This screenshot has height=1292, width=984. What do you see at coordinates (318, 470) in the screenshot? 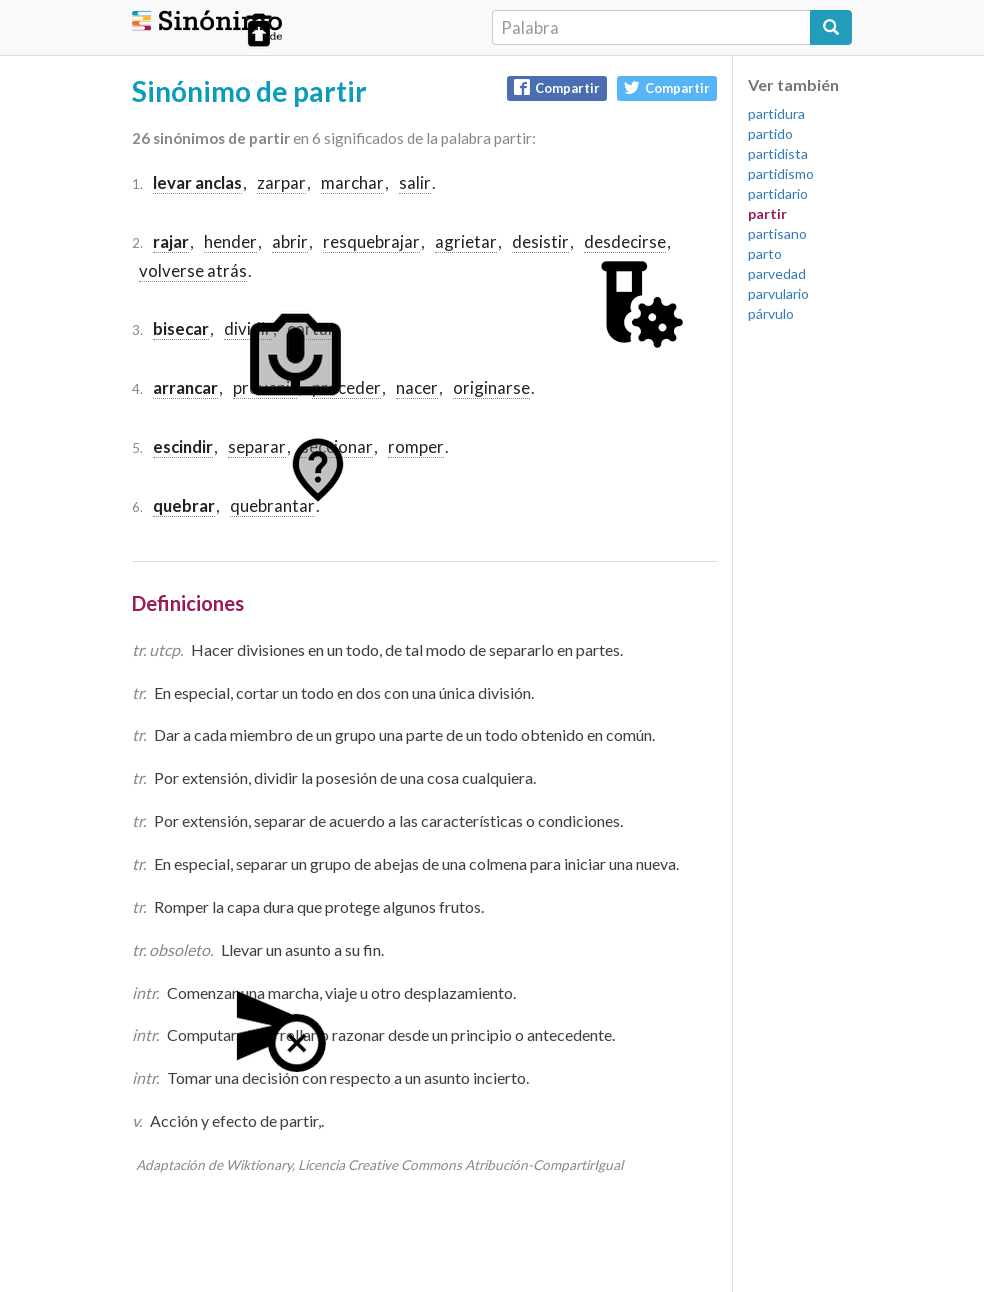
I see `unknown or unidentified location` at bounding box center [318, 470].